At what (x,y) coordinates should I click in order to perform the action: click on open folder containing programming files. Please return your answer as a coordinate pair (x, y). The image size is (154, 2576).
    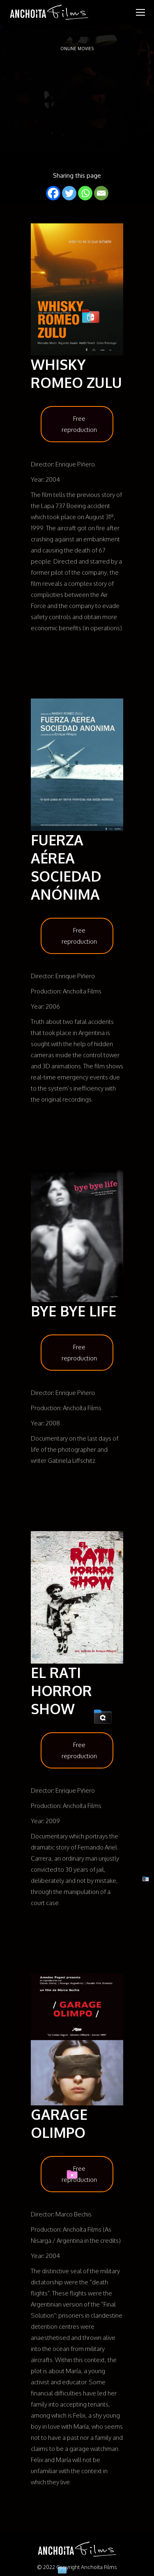
    Looking at the image, I should click on (145, 1879).